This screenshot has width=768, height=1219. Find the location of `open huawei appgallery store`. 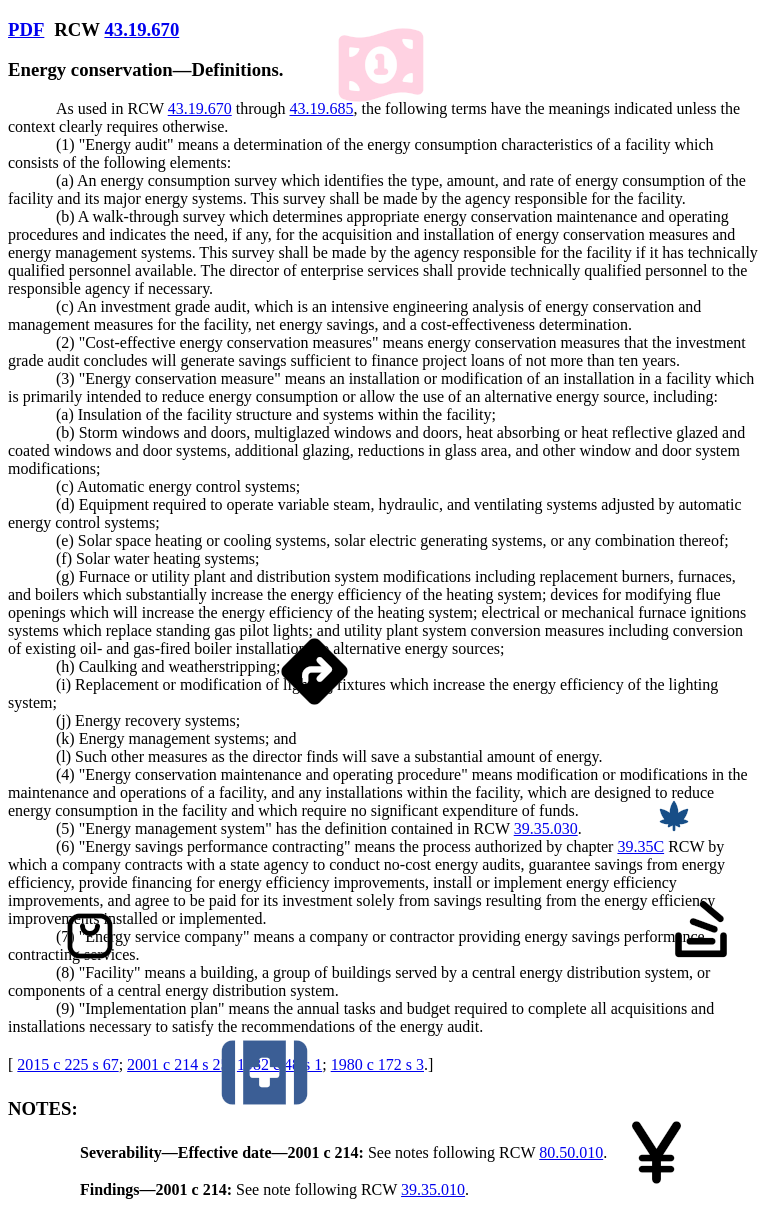

open huawei appgallery store is located at coordinates (90, 936).